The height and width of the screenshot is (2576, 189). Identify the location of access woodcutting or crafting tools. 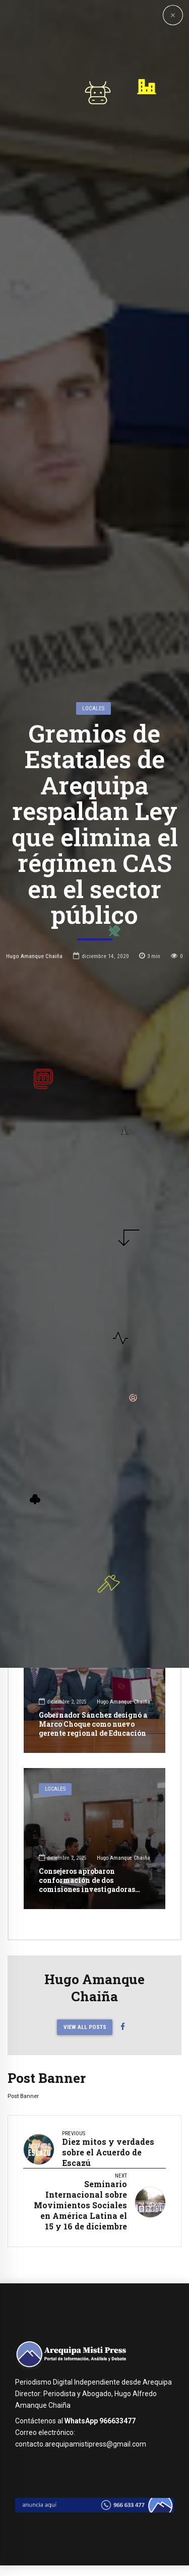
(108, 1584).